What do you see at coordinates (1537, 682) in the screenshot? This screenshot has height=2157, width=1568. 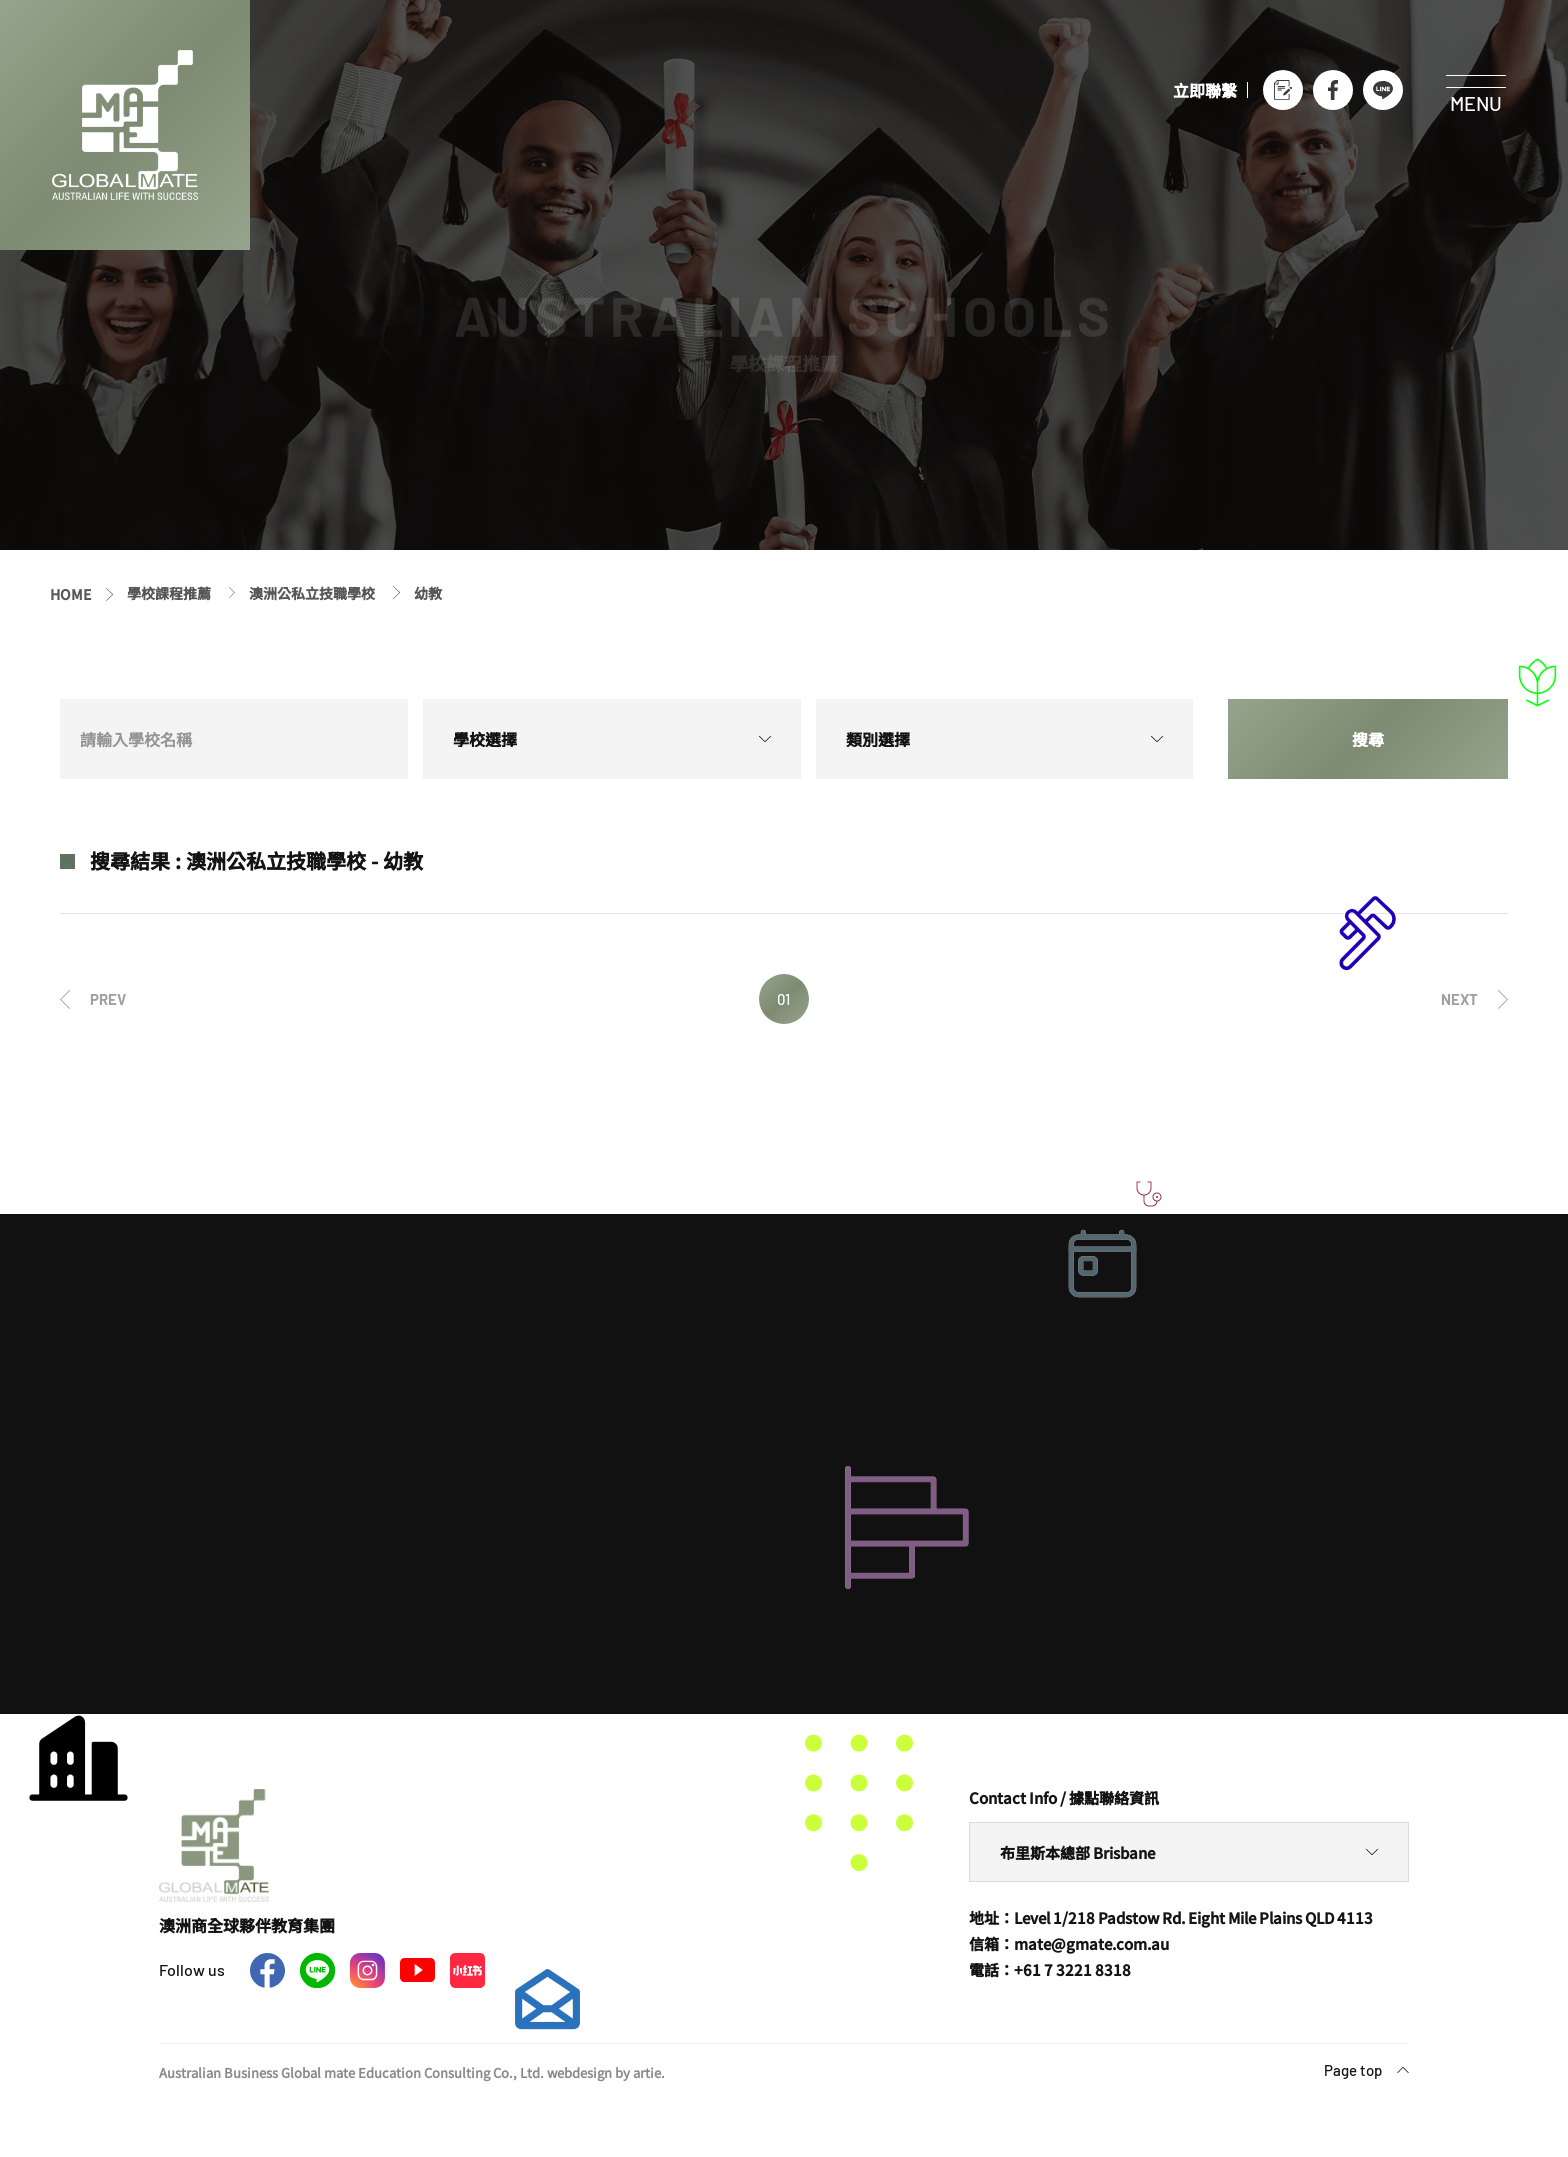 I see `view garden or plant-related content` at bounding box center [1537, 682].